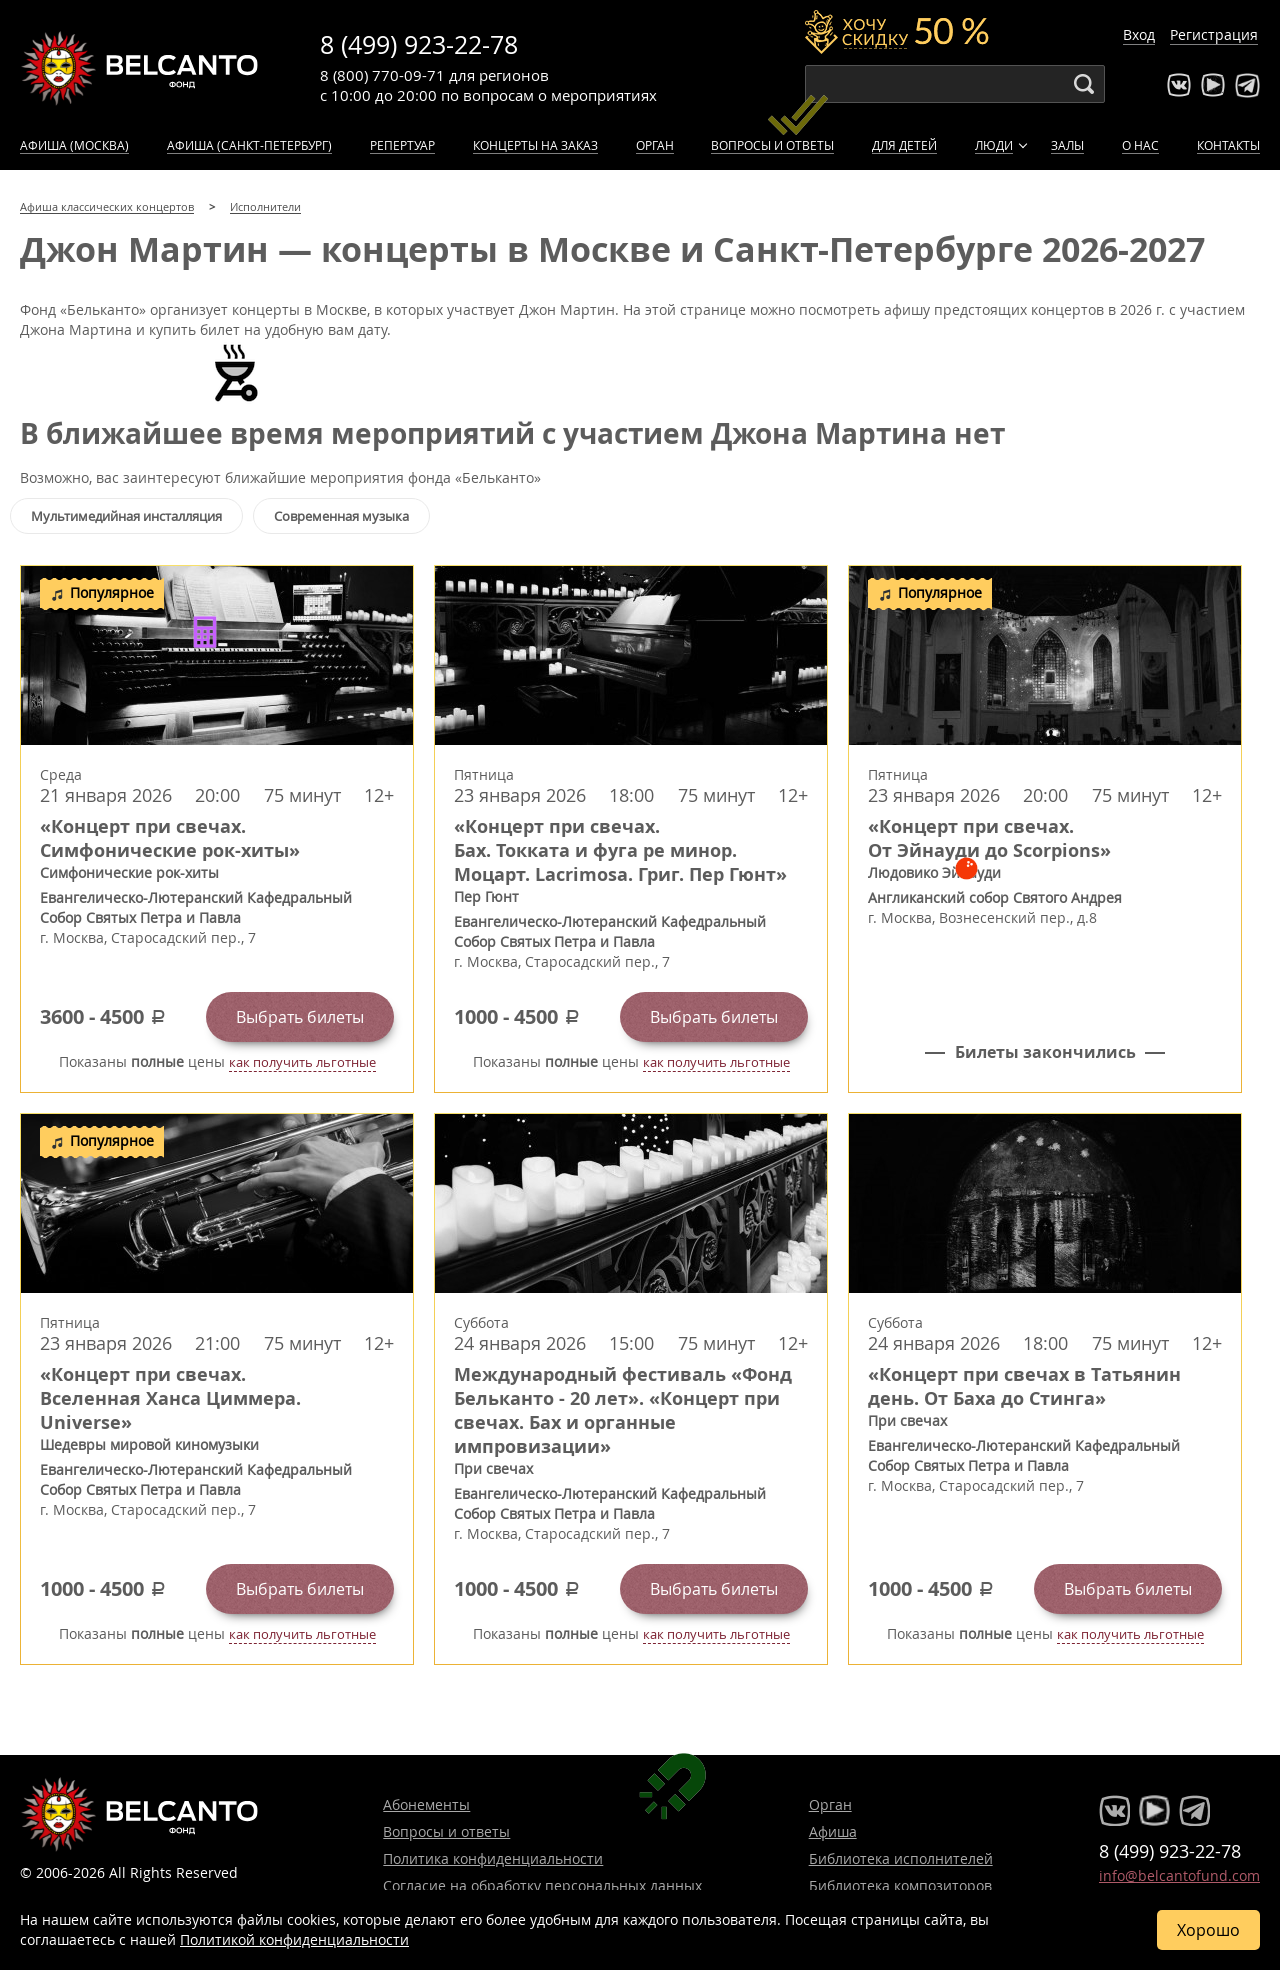 The height and width of the screenshot is (1970, 1280). Describe the element at coordinates (966, 868) in the screenshot. I see `access bowling game or activity` at that location.